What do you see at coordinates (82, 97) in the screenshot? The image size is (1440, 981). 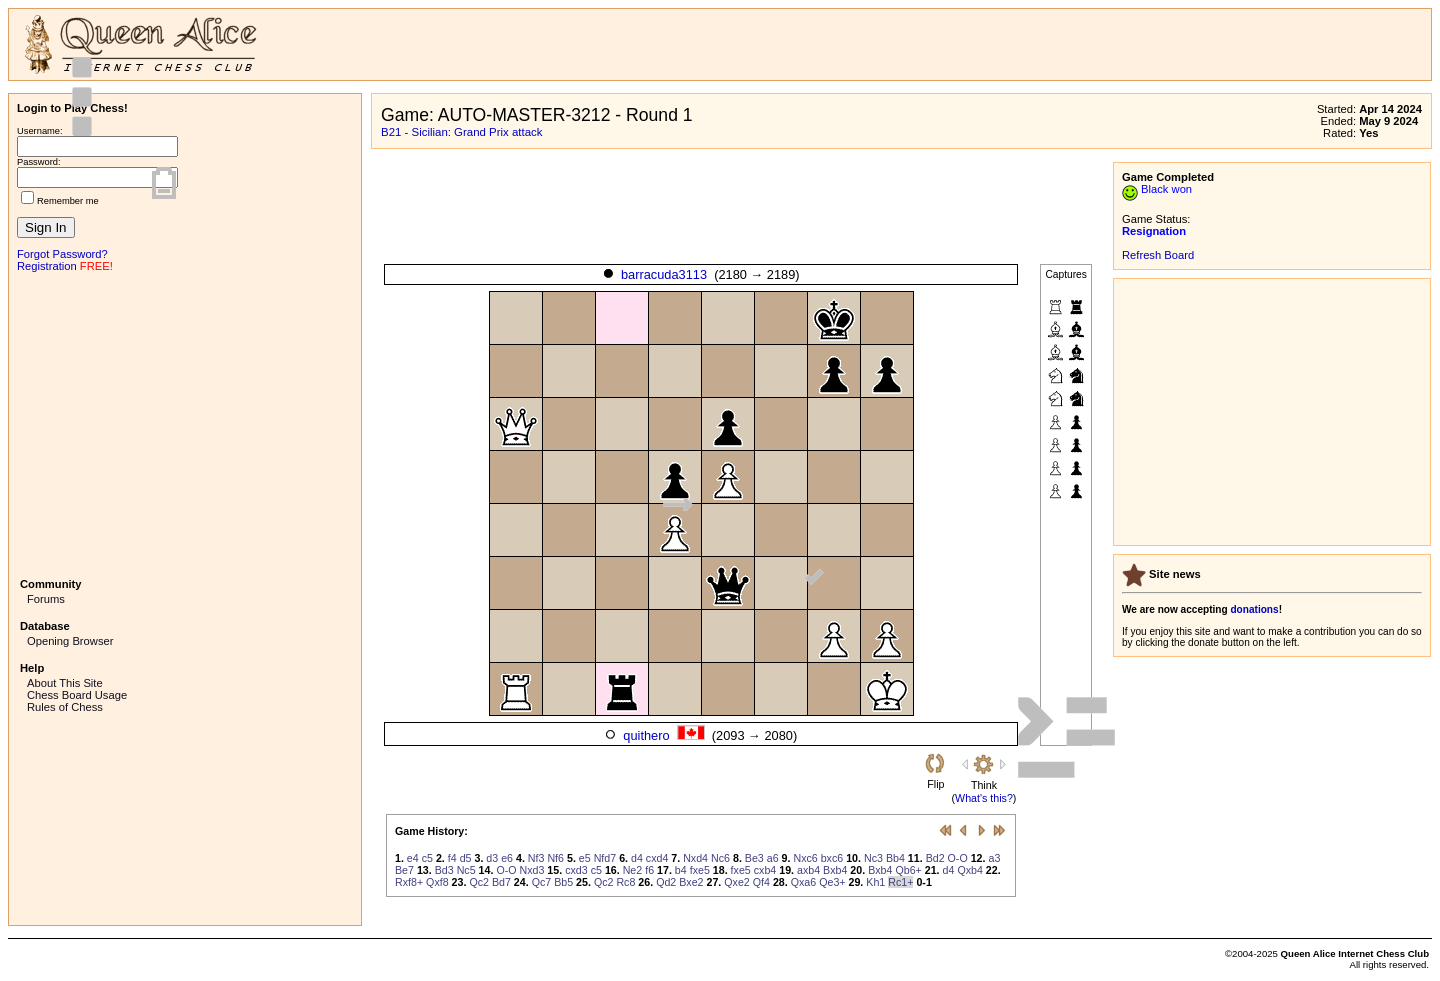 I see `view more options` at bounding box center [82, 97].